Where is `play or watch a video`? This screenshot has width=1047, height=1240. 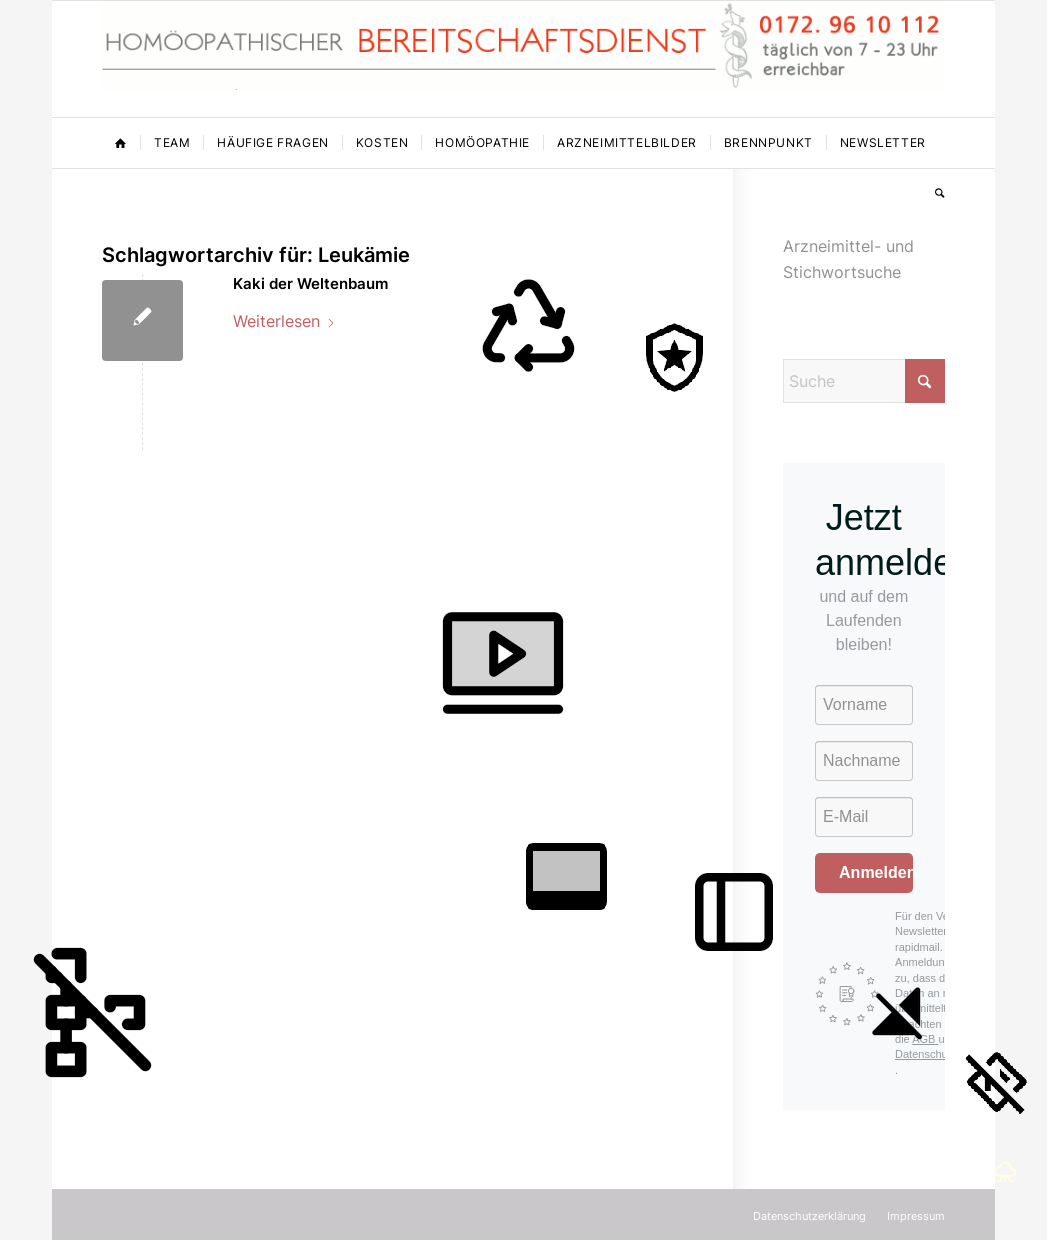 play or watch a video is located at coordinates (503, 663).